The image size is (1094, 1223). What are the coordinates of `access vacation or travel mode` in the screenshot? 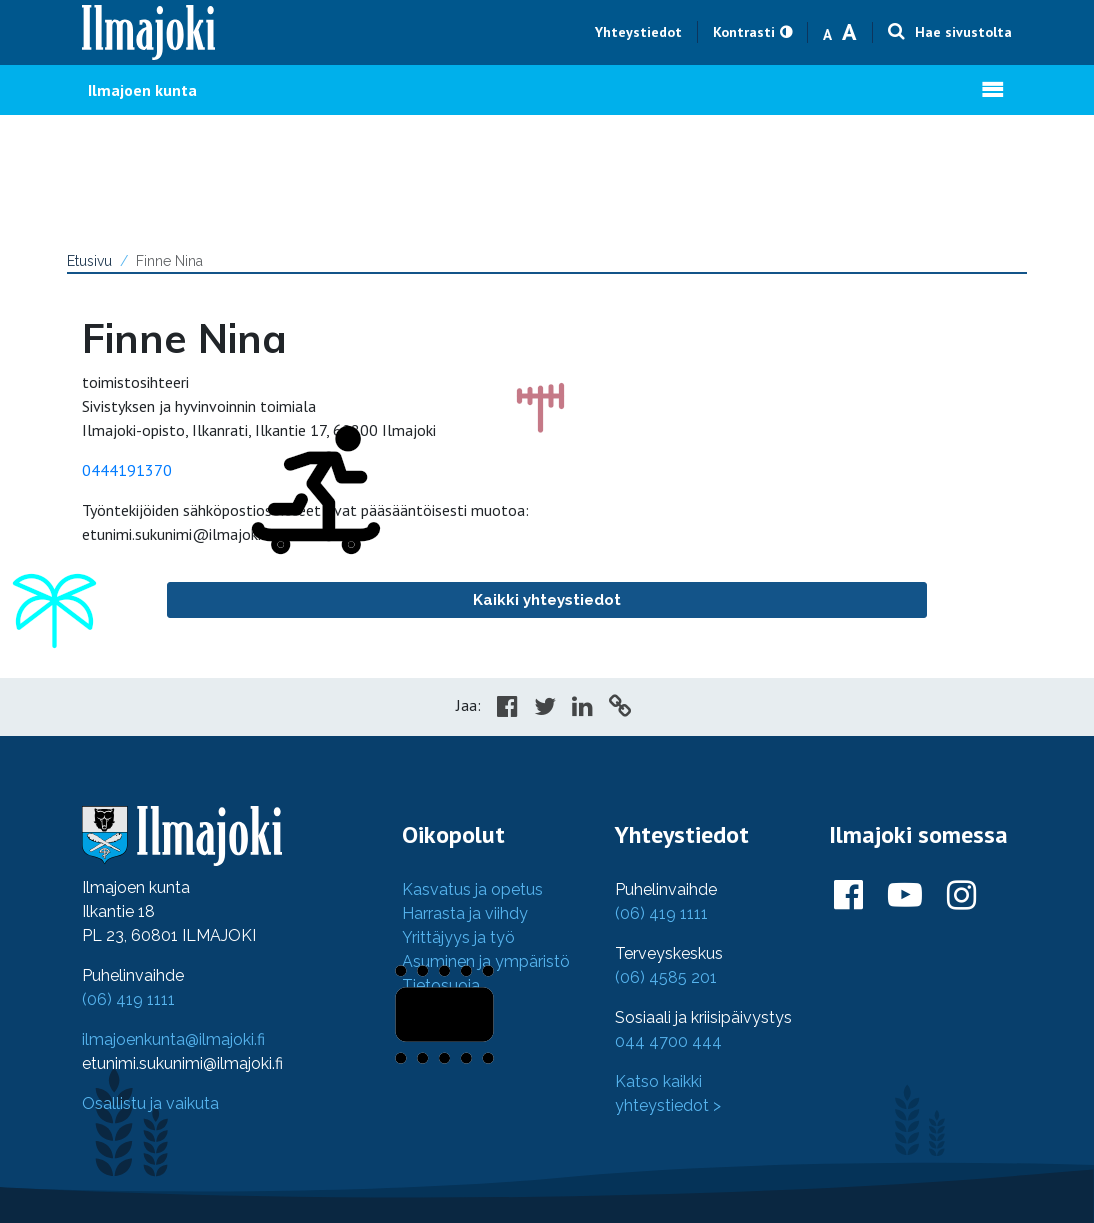 It's located at (54, 609).